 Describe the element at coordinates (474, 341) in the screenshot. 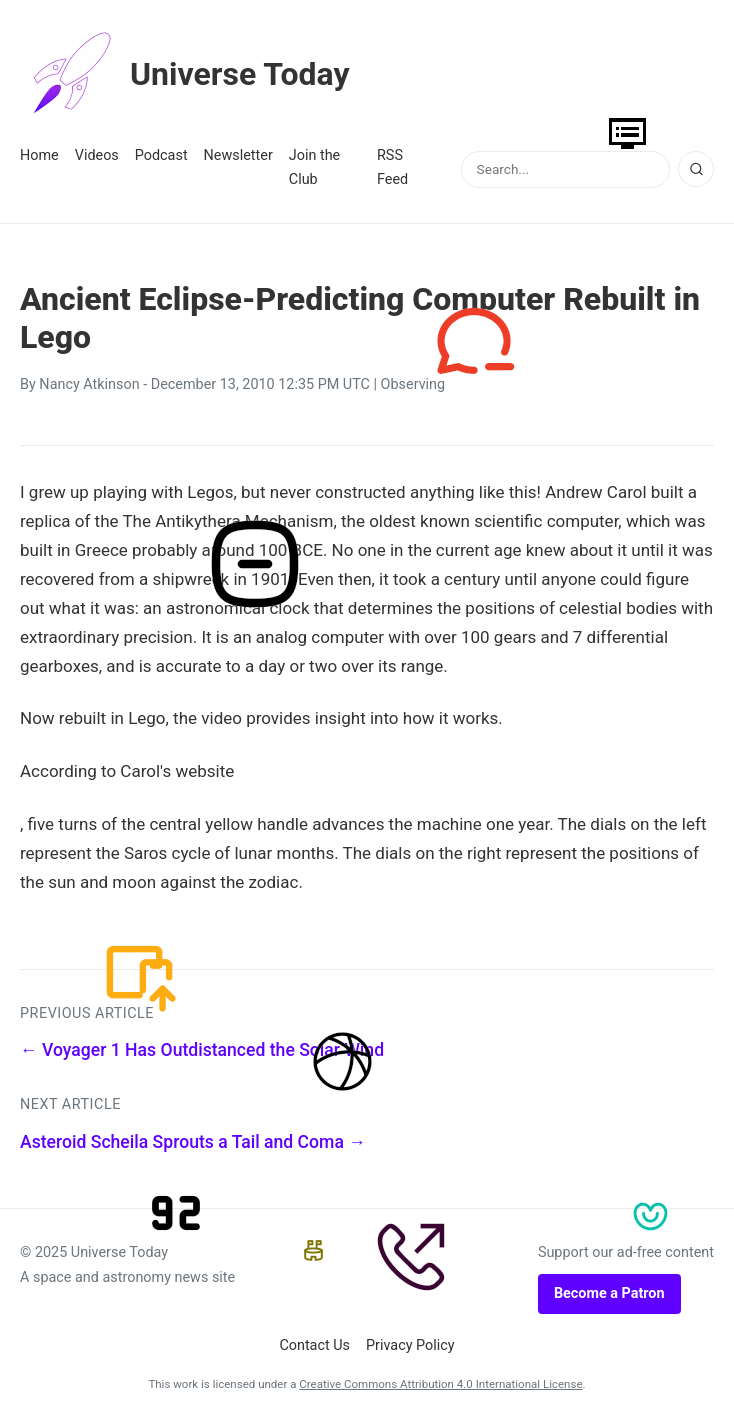

I see `remove a message or conversation` at that location.